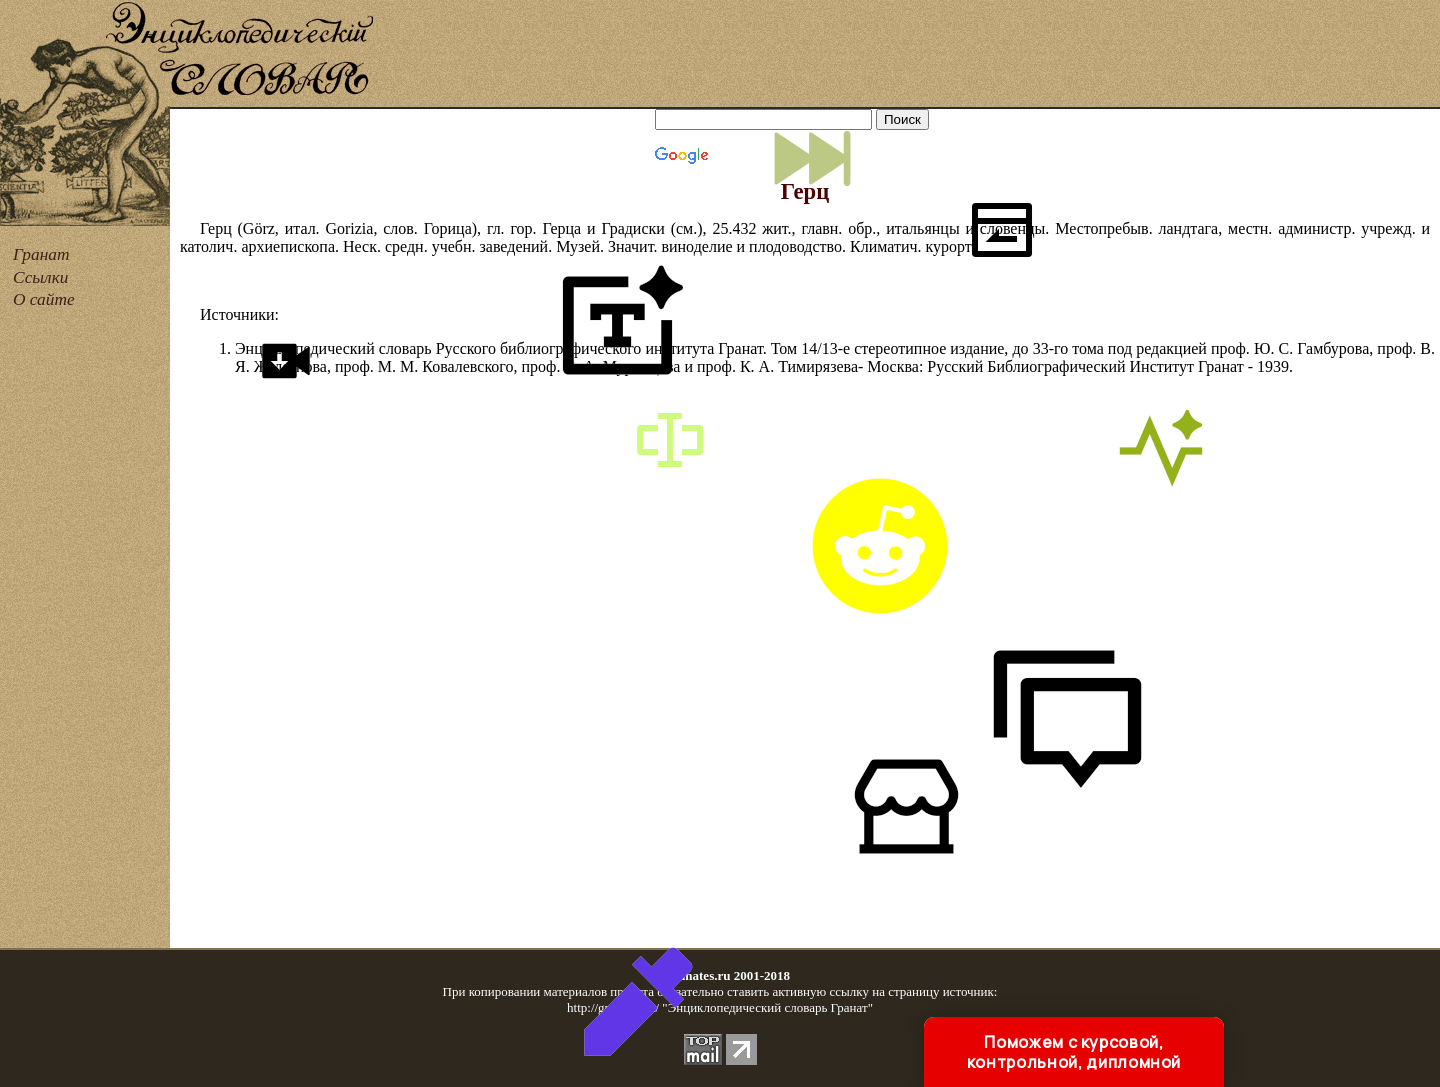 The height and width of the screenshot is (1087, 1440). What do you see at coordinates (1002, 230) in the screenshot?
I see `request a refund for a purchase` at bounding box center [1002, 230].